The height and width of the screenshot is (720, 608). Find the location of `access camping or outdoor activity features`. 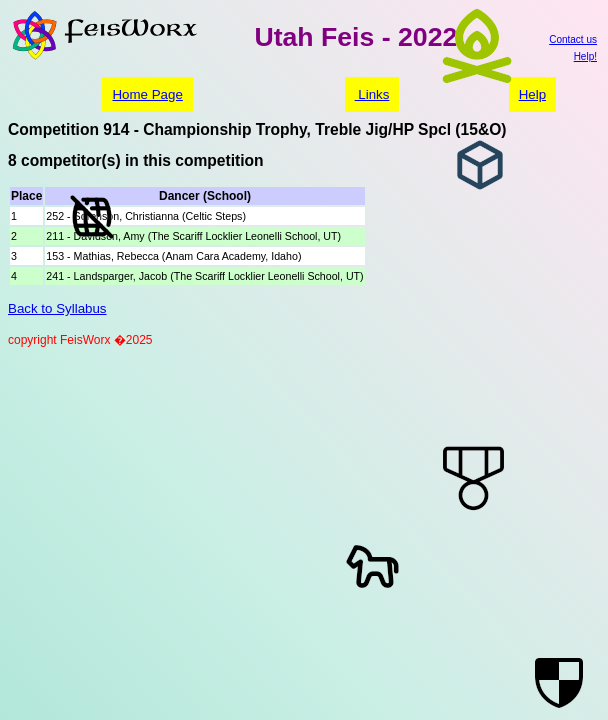

access camping or outdoor activity features is located at coordinates (477, 46).